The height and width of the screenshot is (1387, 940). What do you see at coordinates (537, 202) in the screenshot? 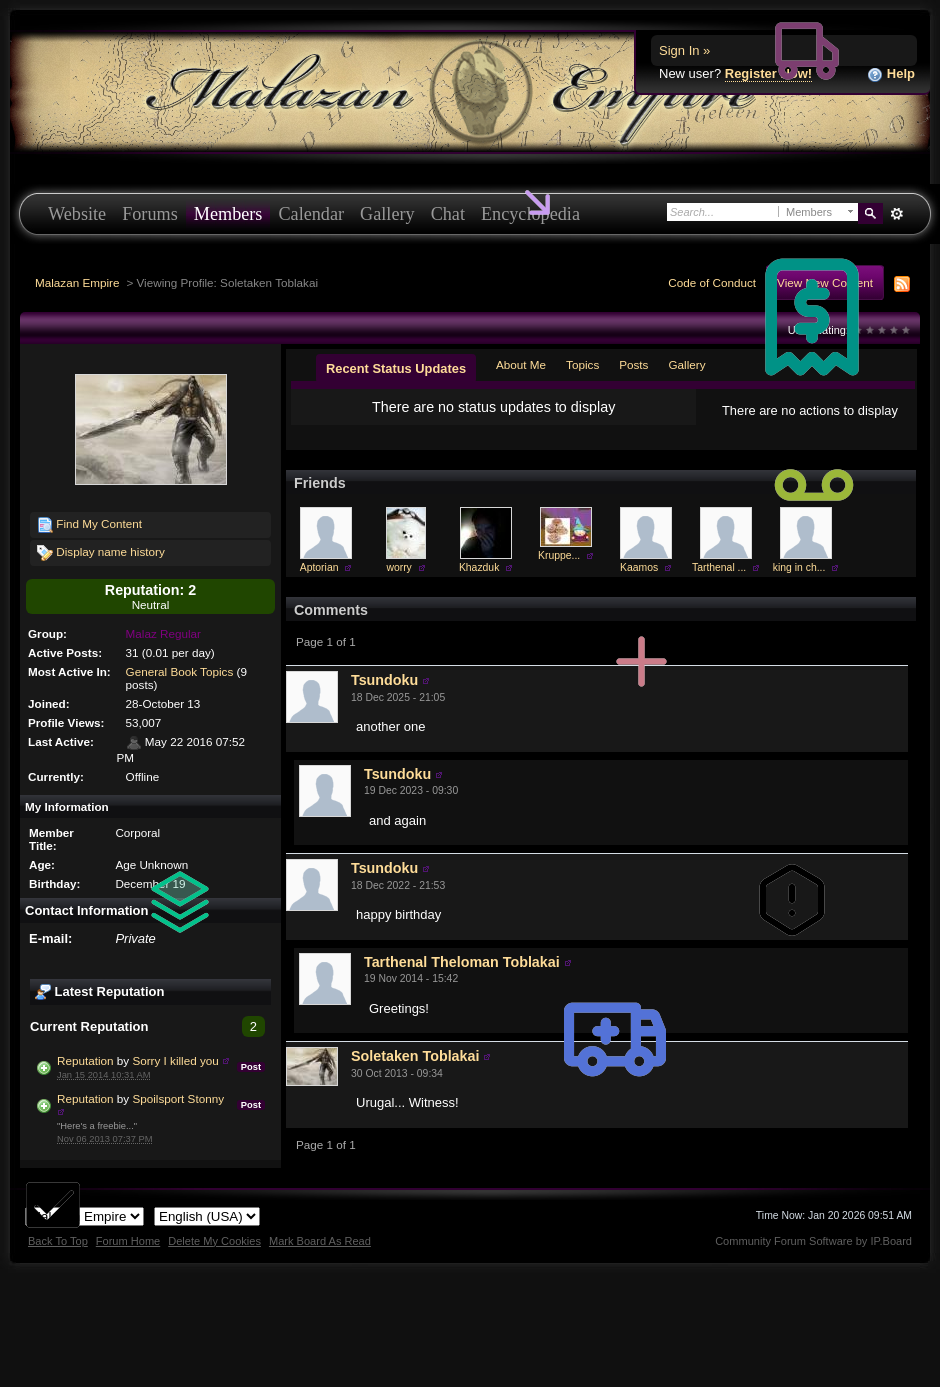
I see `navigate to the next item below` at bounding box center [537, 202].